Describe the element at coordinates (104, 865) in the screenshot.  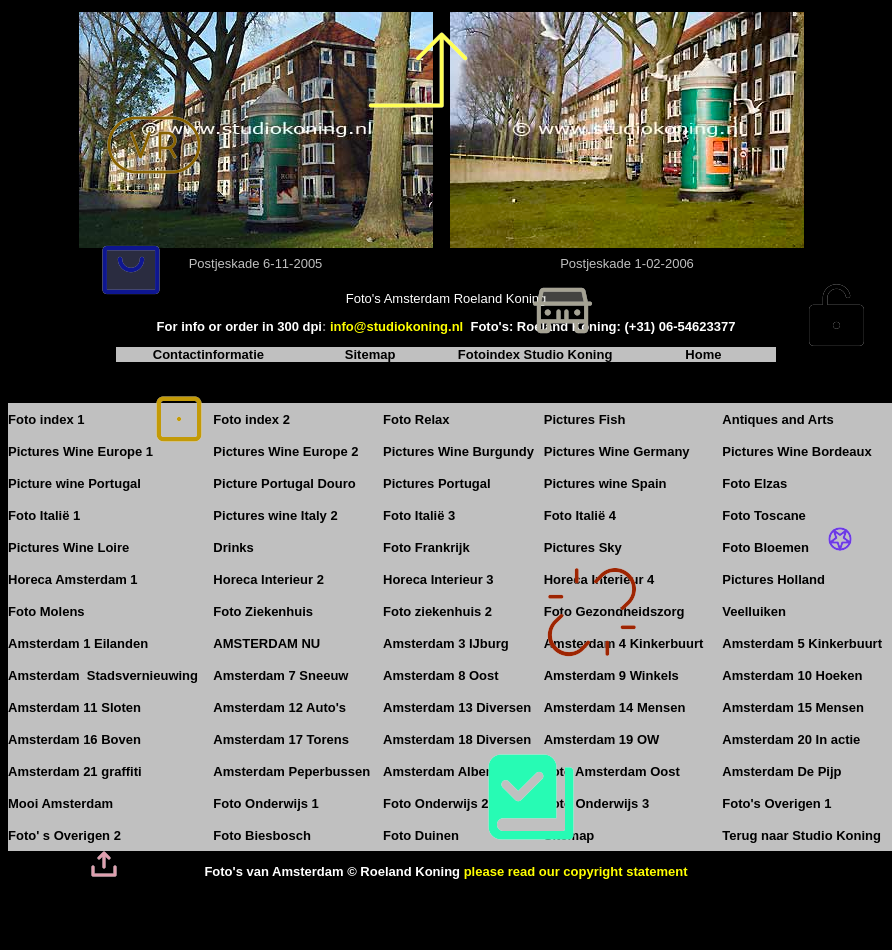
I see `upload a file or document` at that location.